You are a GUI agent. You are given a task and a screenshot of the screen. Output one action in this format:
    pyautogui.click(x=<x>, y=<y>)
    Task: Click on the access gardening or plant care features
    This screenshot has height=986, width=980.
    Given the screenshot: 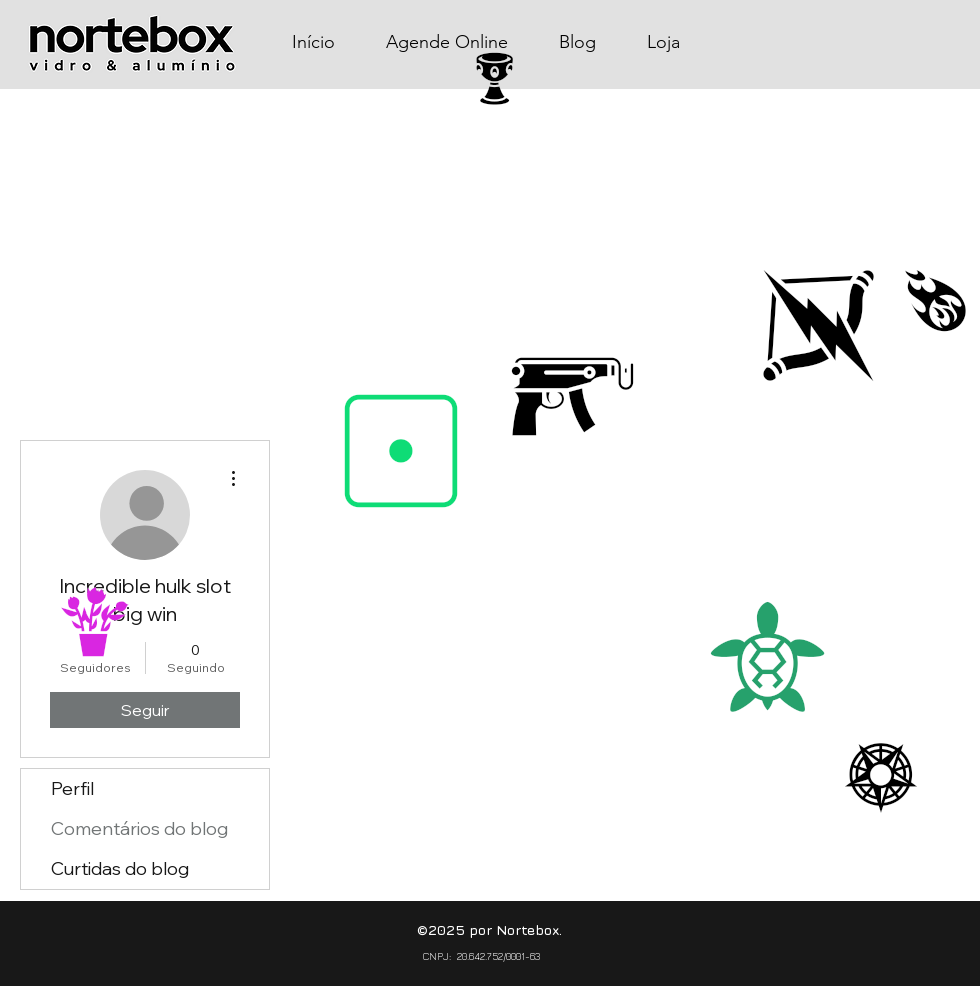 What is the action you would take?
    pyautogui.click(x=94, y=622)
    